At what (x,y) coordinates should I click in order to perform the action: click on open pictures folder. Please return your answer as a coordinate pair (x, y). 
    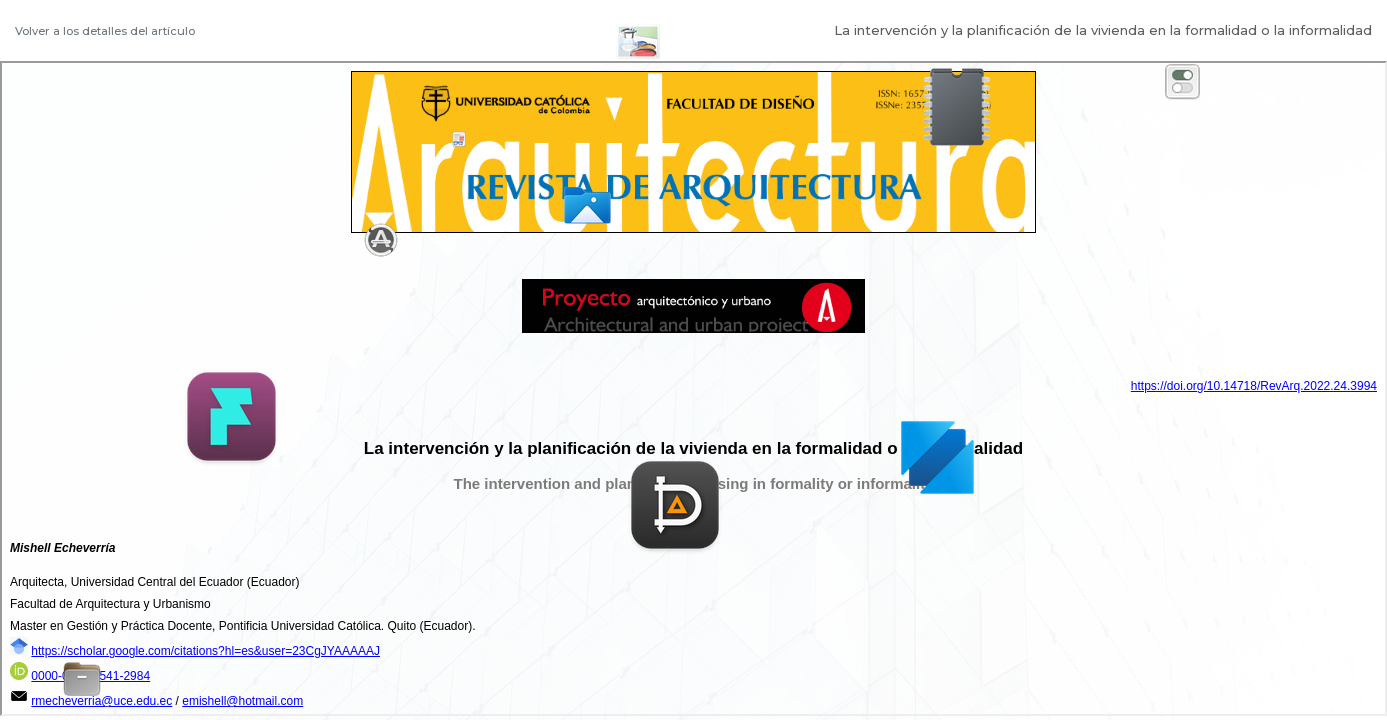
    Looking at the image, I should click on (587, 206).